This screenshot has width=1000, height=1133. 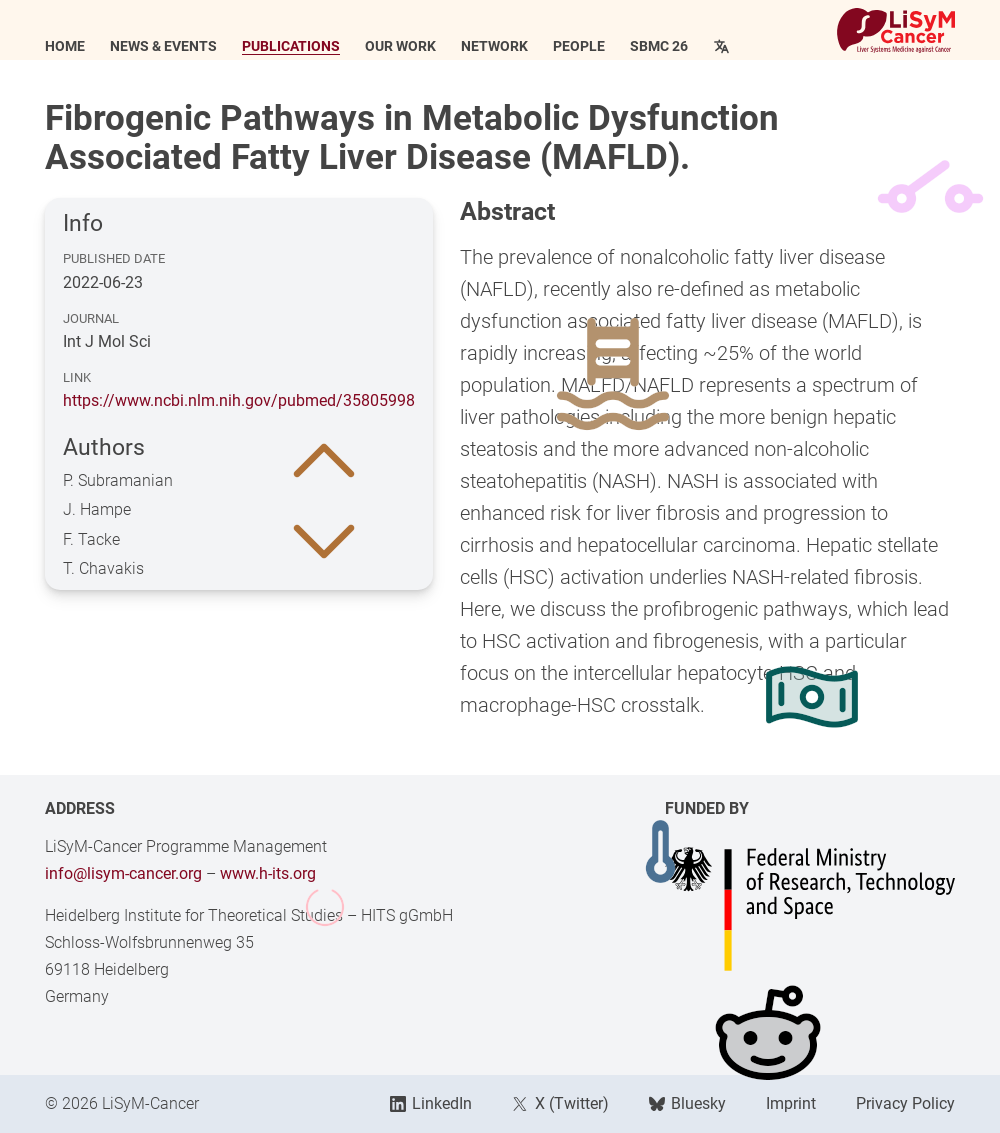 What do you see at coordinates (768, 1038) in the screenshot?
I see `open the Reddit app` at bounding box center [768, 1038].